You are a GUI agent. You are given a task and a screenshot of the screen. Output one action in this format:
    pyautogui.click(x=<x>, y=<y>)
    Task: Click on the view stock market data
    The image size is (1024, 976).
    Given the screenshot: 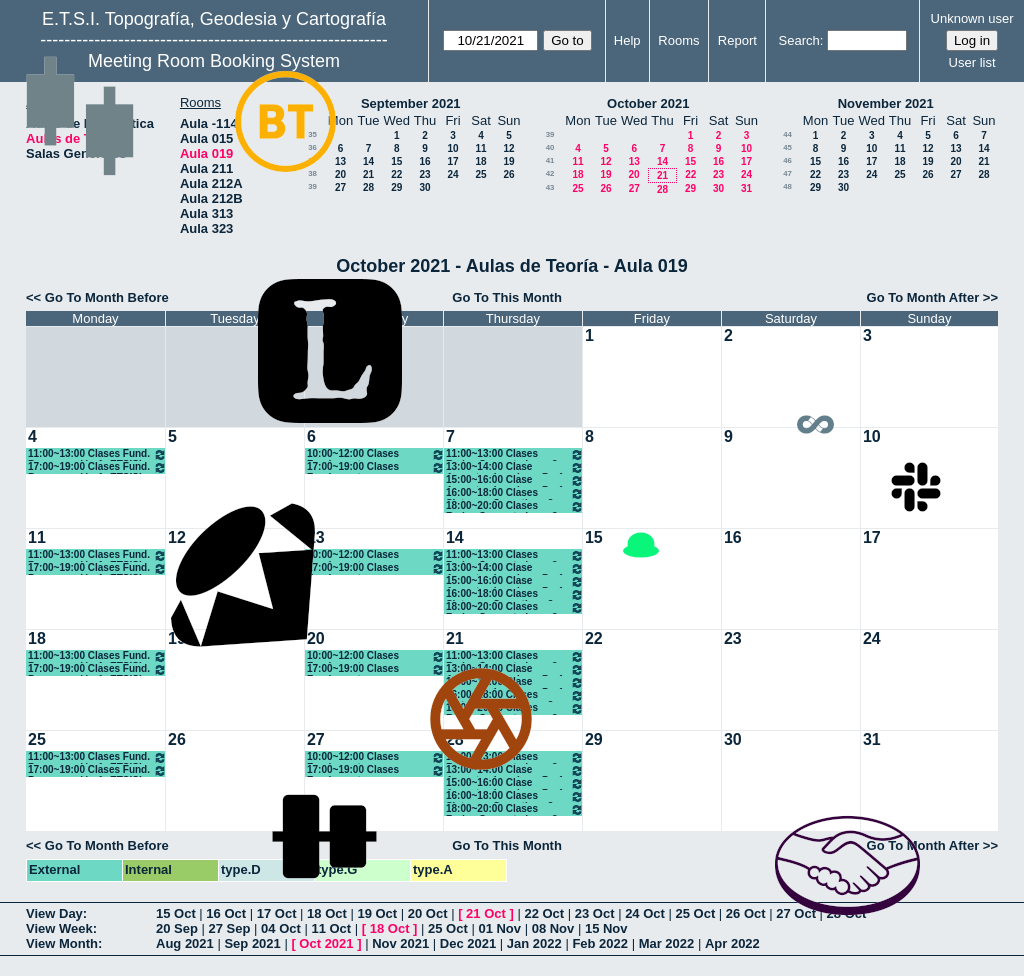 What is the action you would take?
    pyautogui.click(x=80, y=116)
    